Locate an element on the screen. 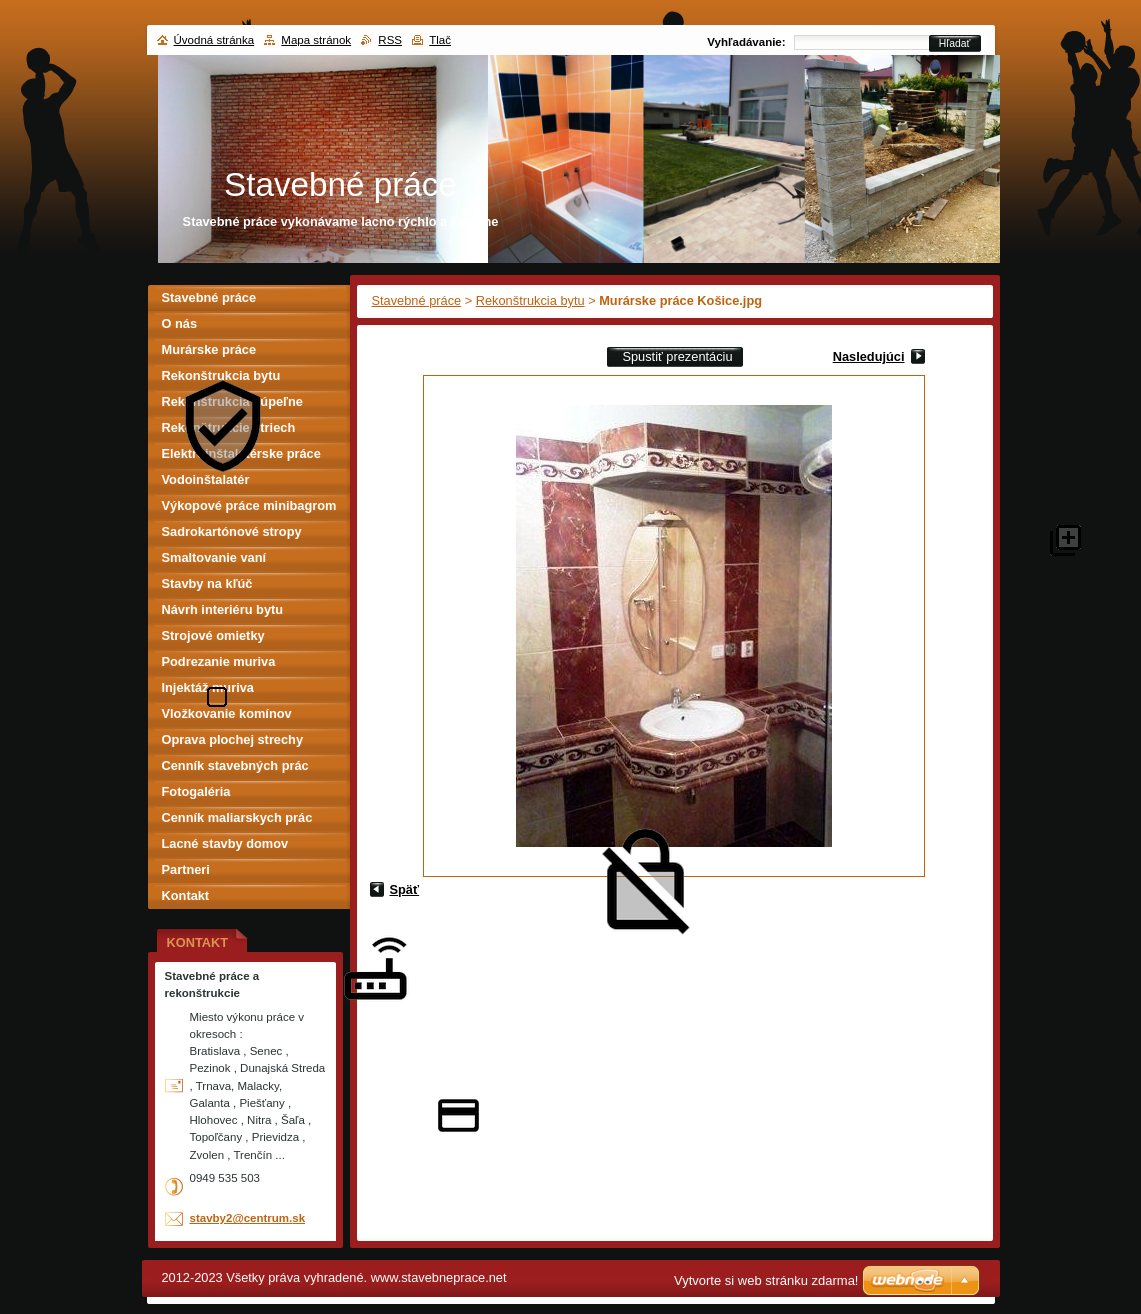 The width and height of the screenshot is (1141, 1314). access payment methods is located at coordinates (458, 1115).